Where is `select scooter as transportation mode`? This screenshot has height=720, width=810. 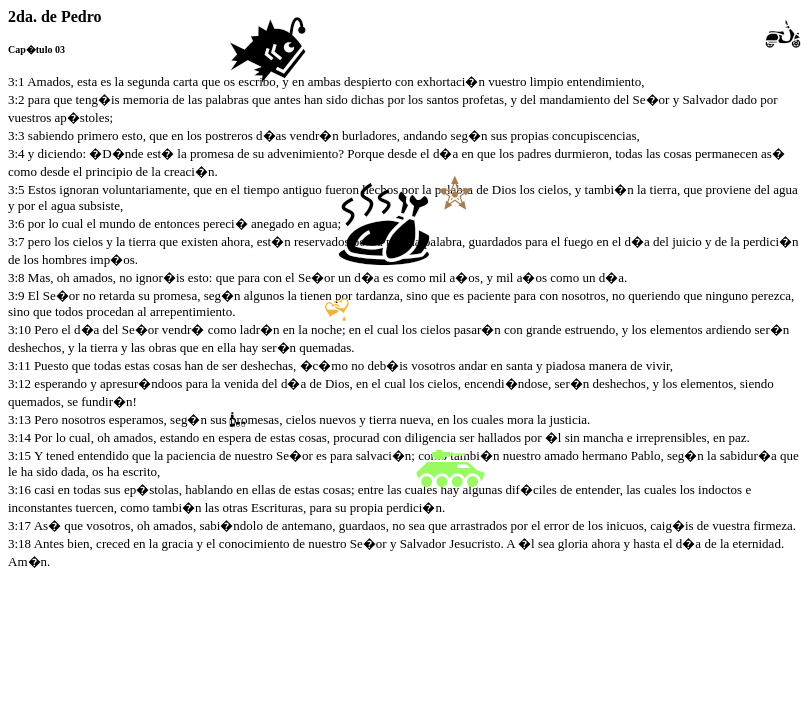 select scooter as transportation mode is located at coordinates (783, 34).